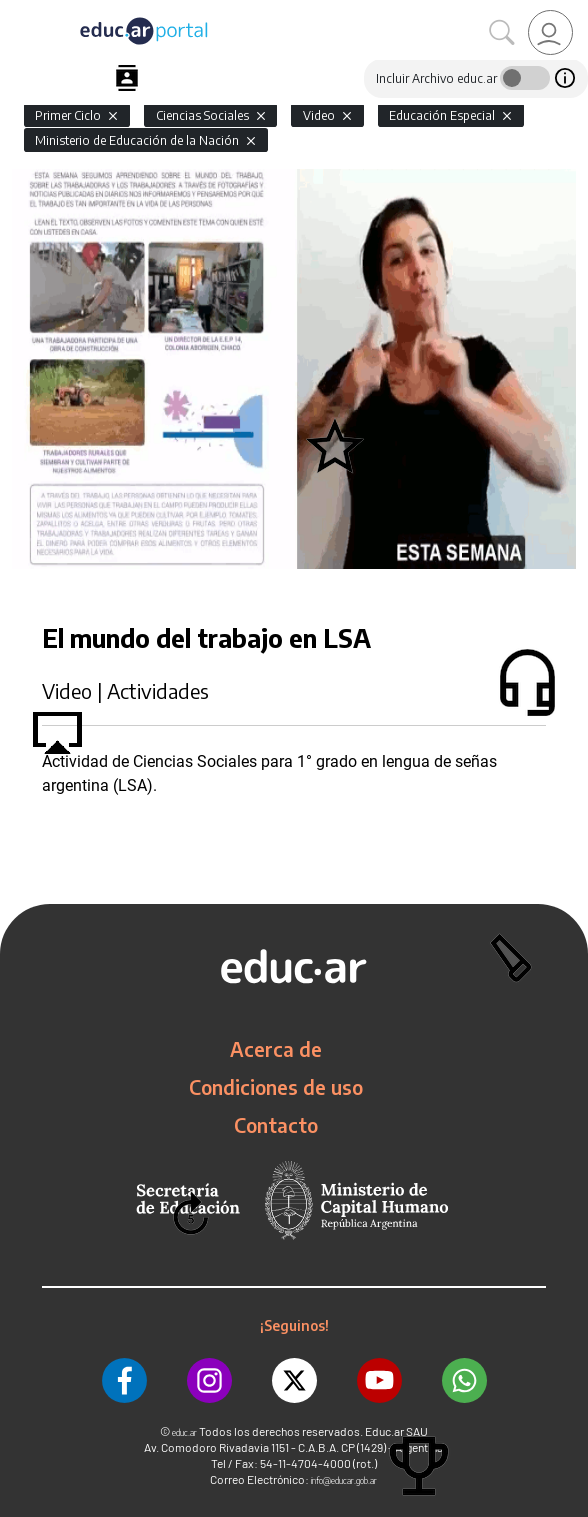  I want to click on contact customer support, so click(527, 682).